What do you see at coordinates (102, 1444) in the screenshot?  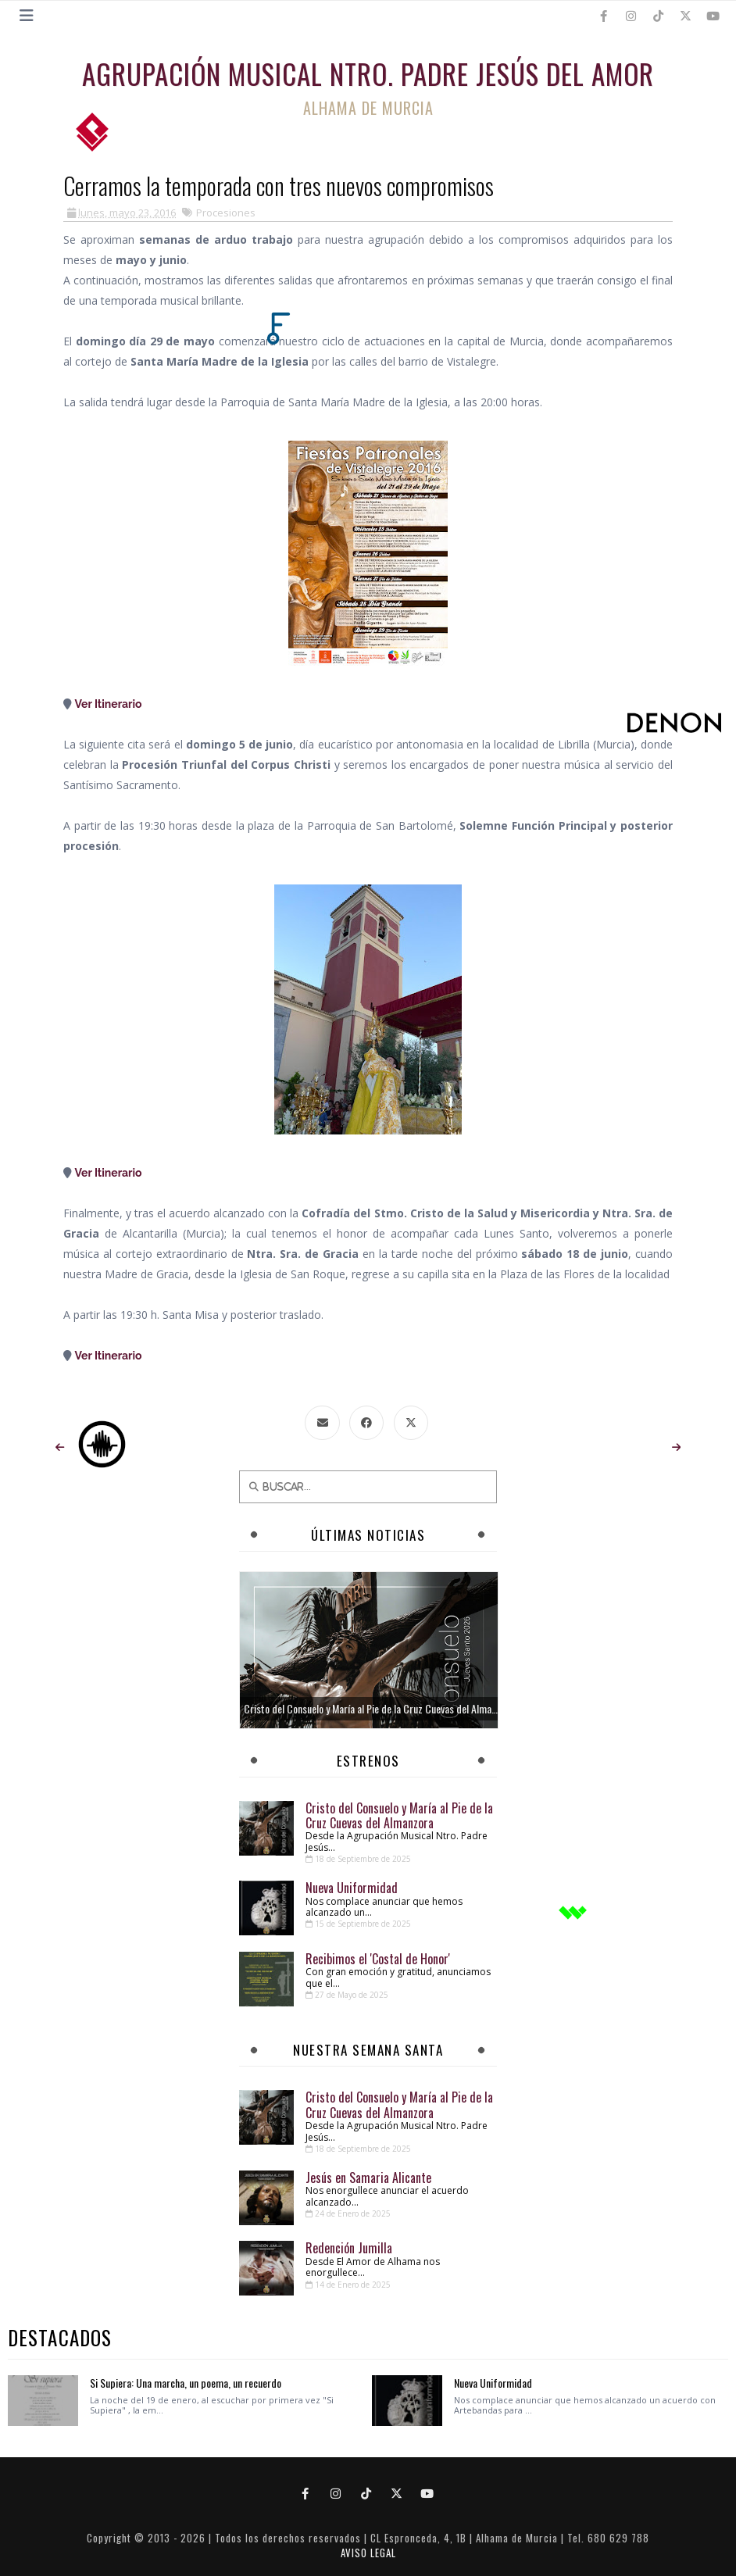 I see `creative commons sampling license indicator` at bounding box center [102, 1444].